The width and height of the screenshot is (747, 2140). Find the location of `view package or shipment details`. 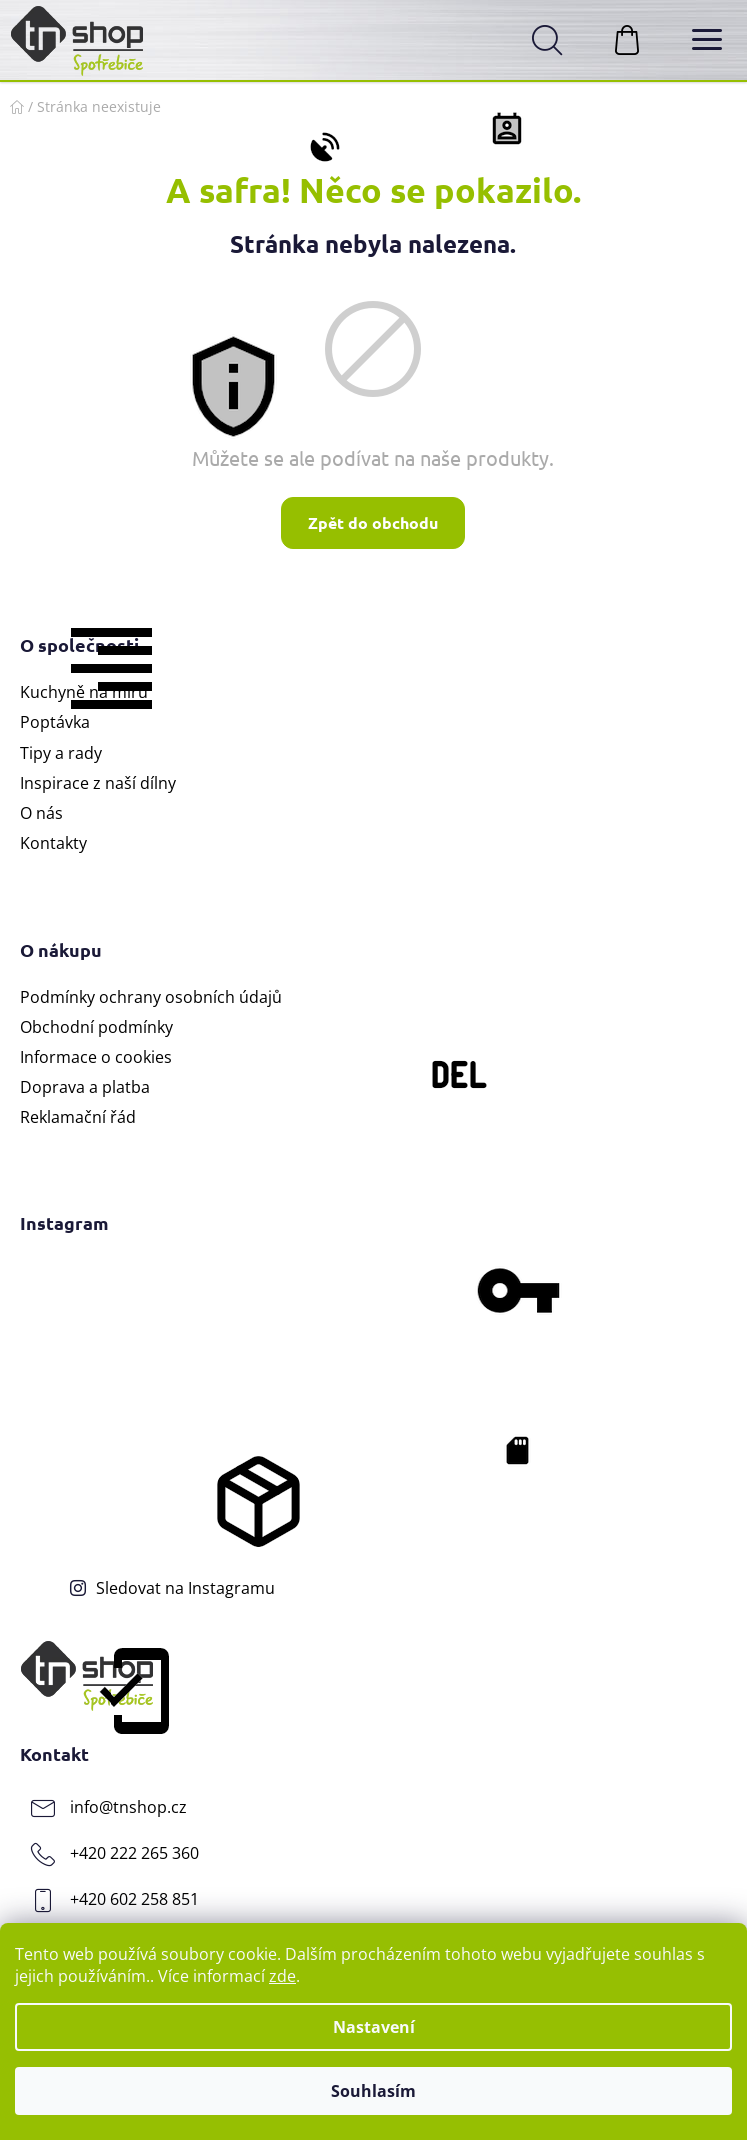

view package or shipment details is located at coordinates (258, 1501).